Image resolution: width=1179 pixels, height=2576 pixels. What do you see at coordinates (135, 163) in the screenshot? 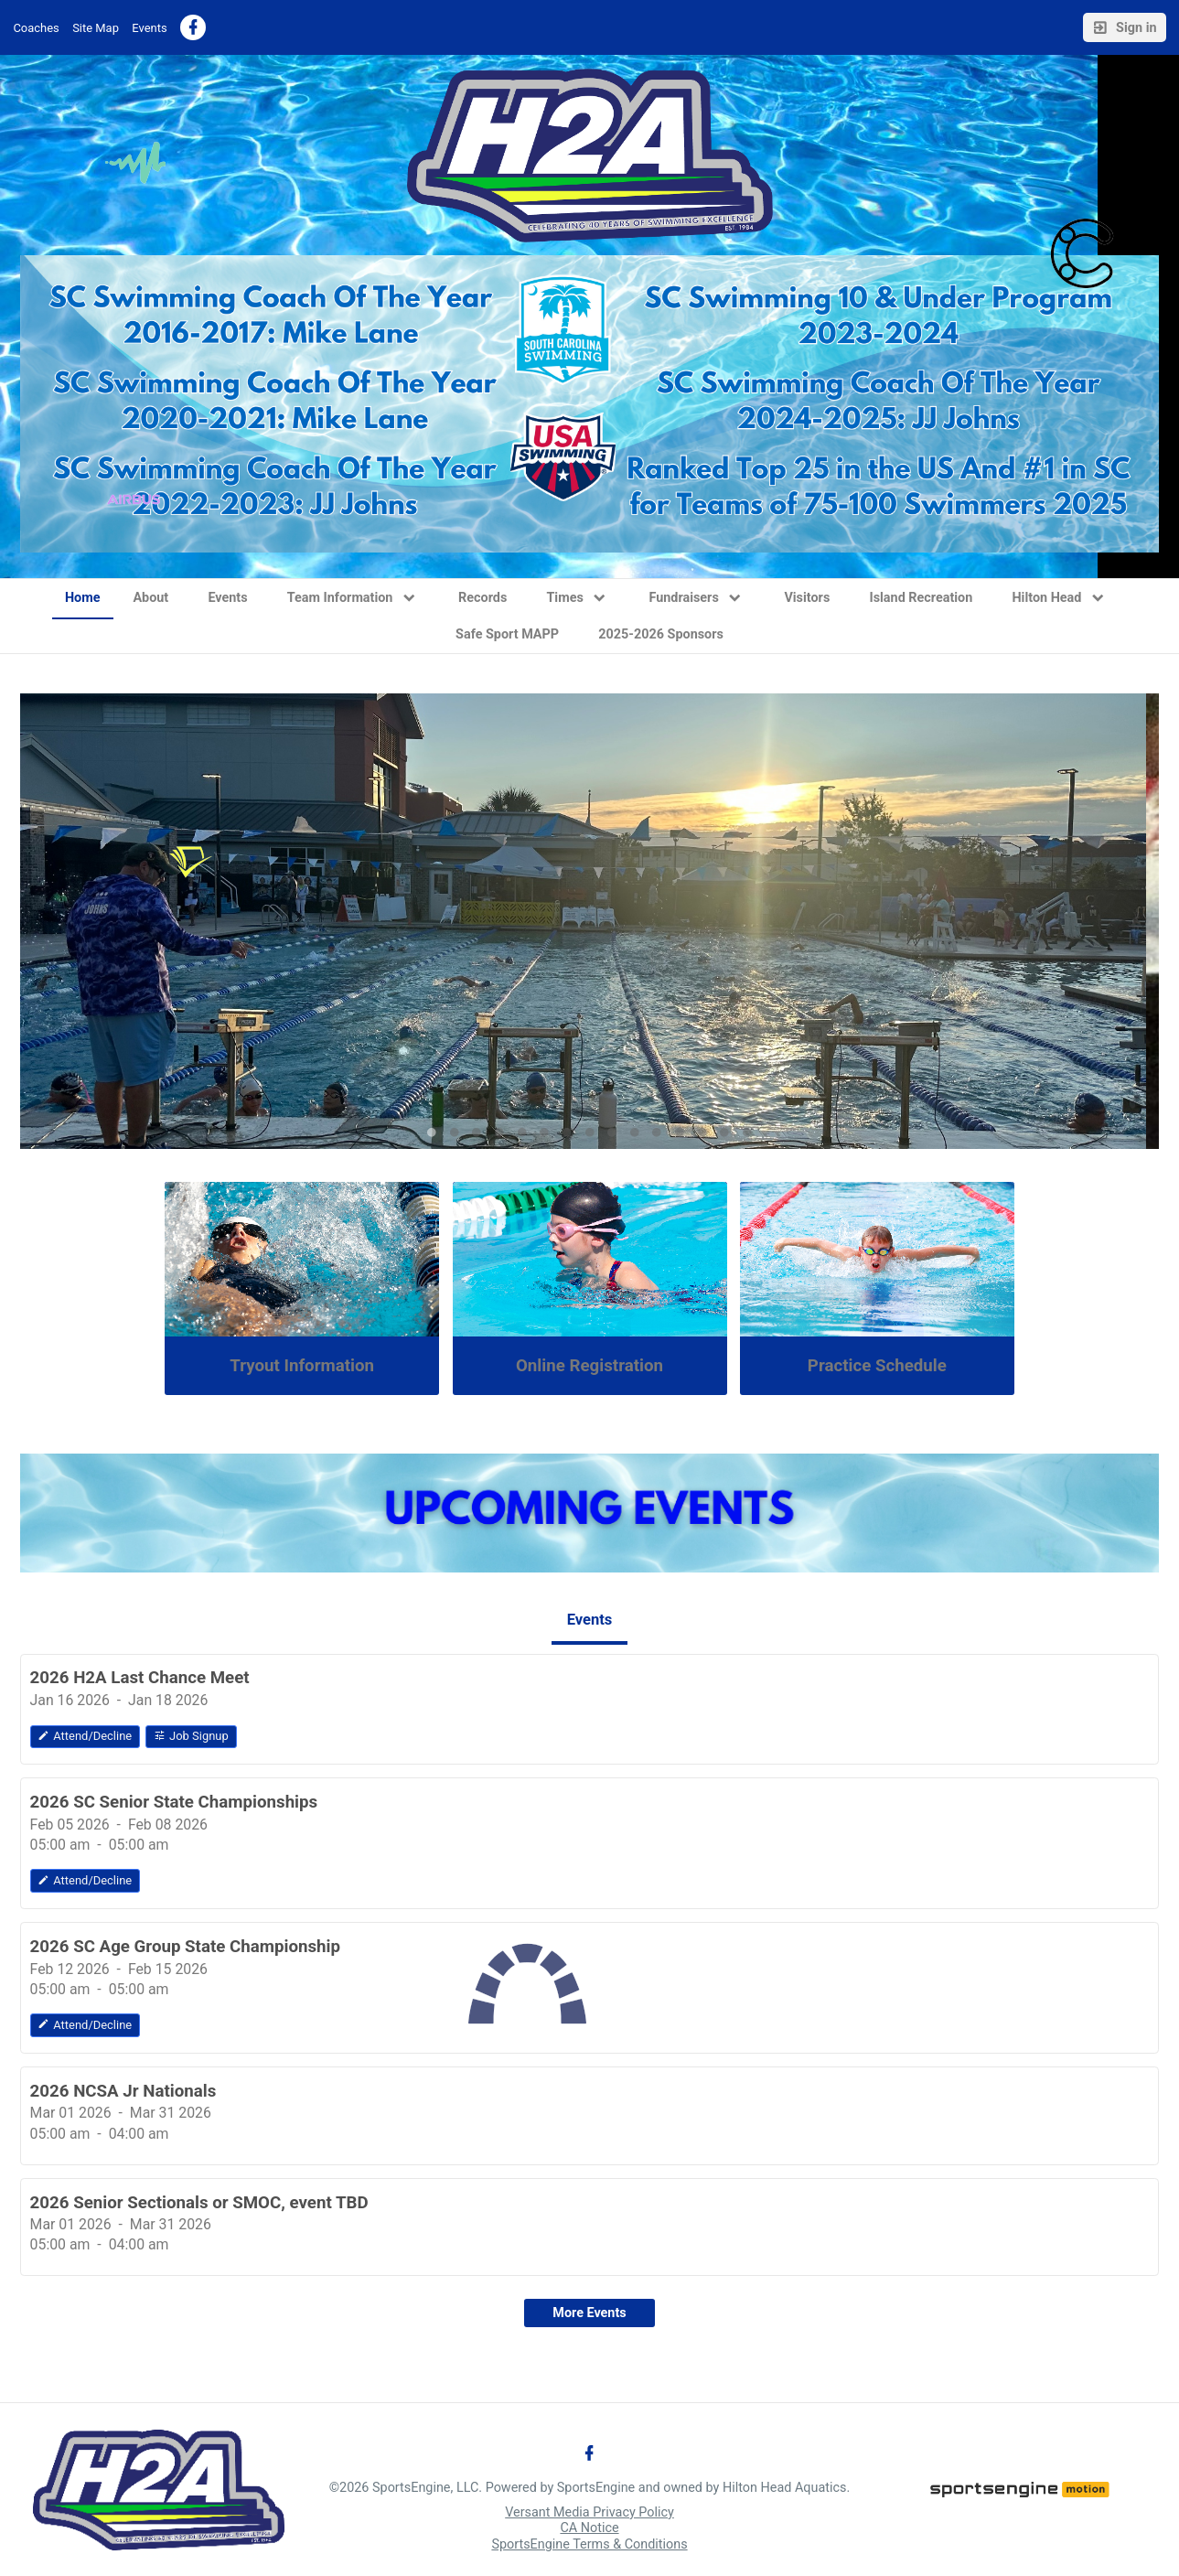
I see `open audiomack music streaming app` at bounding box center [135, 163].